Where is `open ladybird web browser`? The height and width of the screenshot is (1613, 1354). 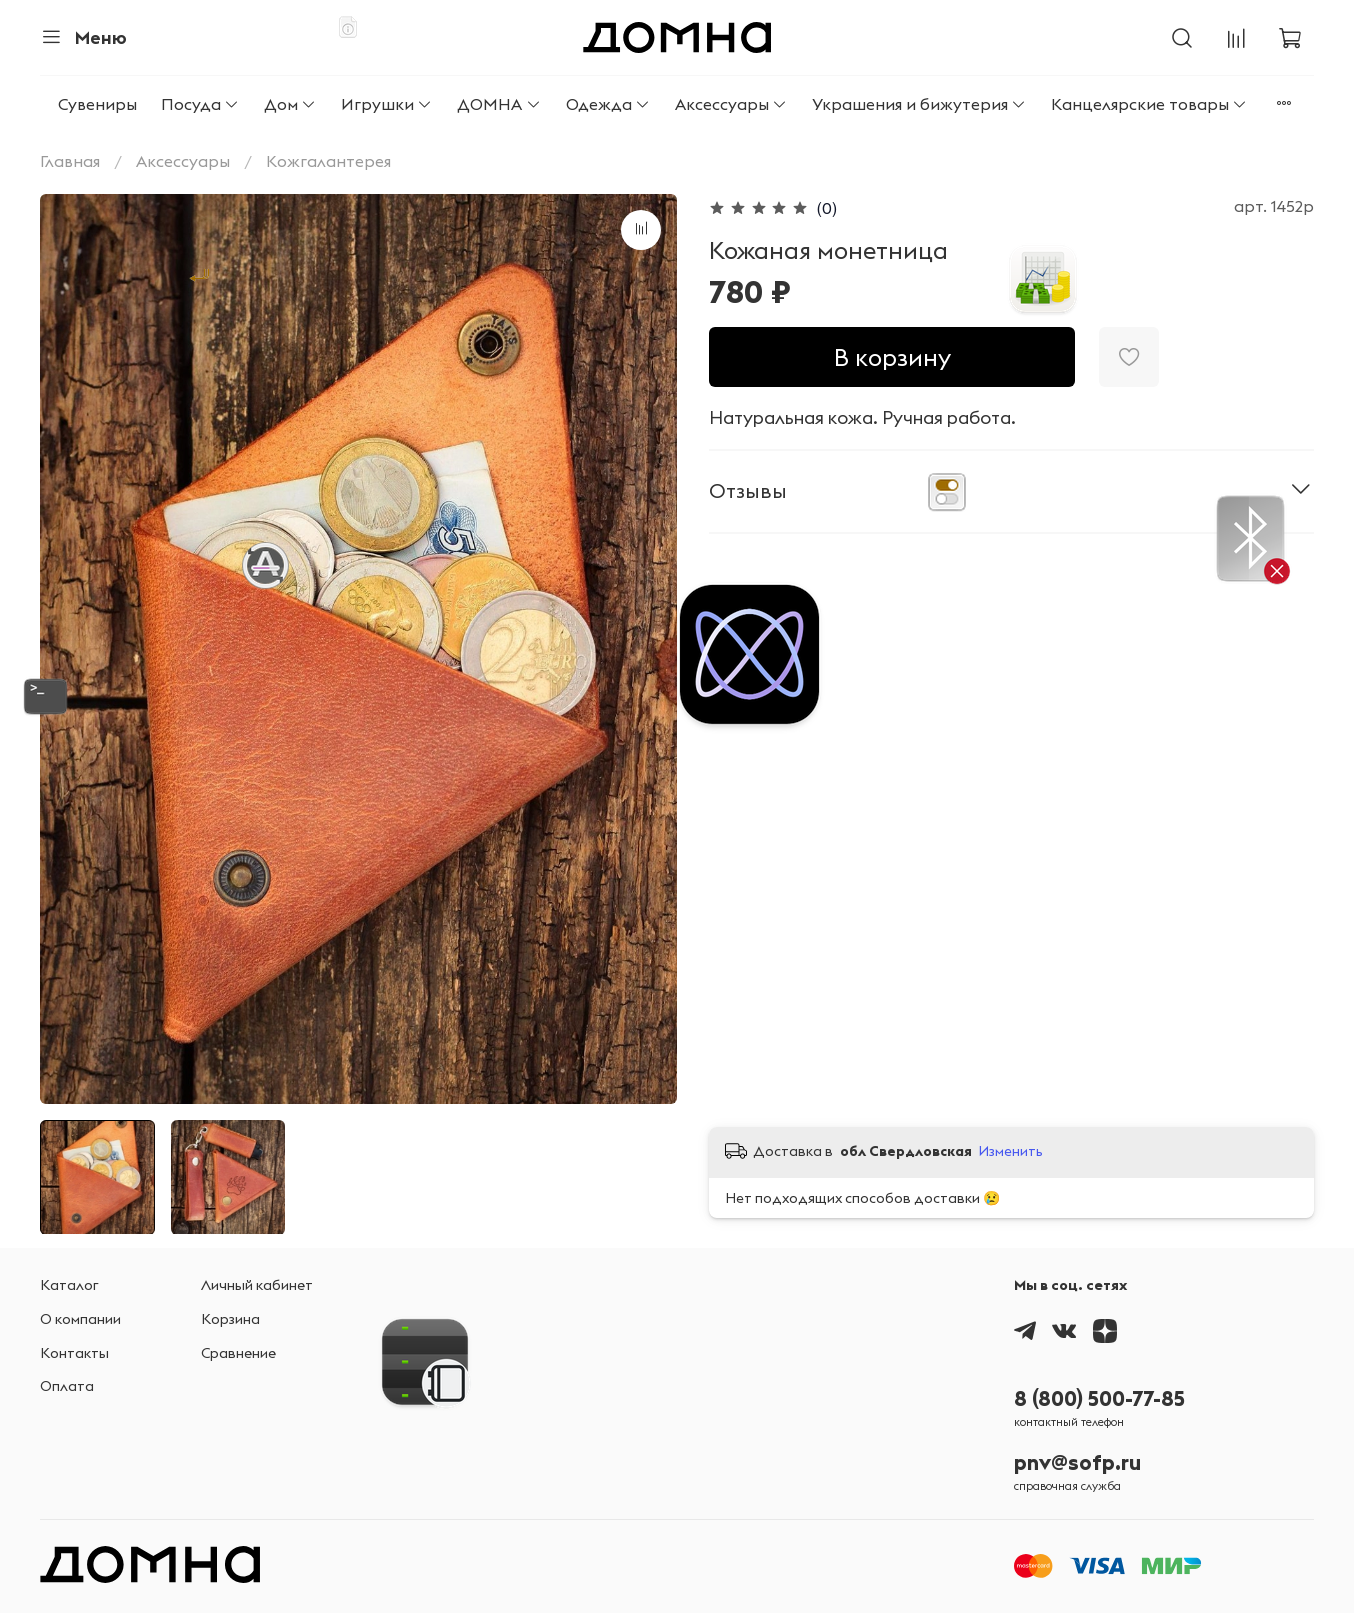
open ladybird web browser is located at coordinates (749, 654).